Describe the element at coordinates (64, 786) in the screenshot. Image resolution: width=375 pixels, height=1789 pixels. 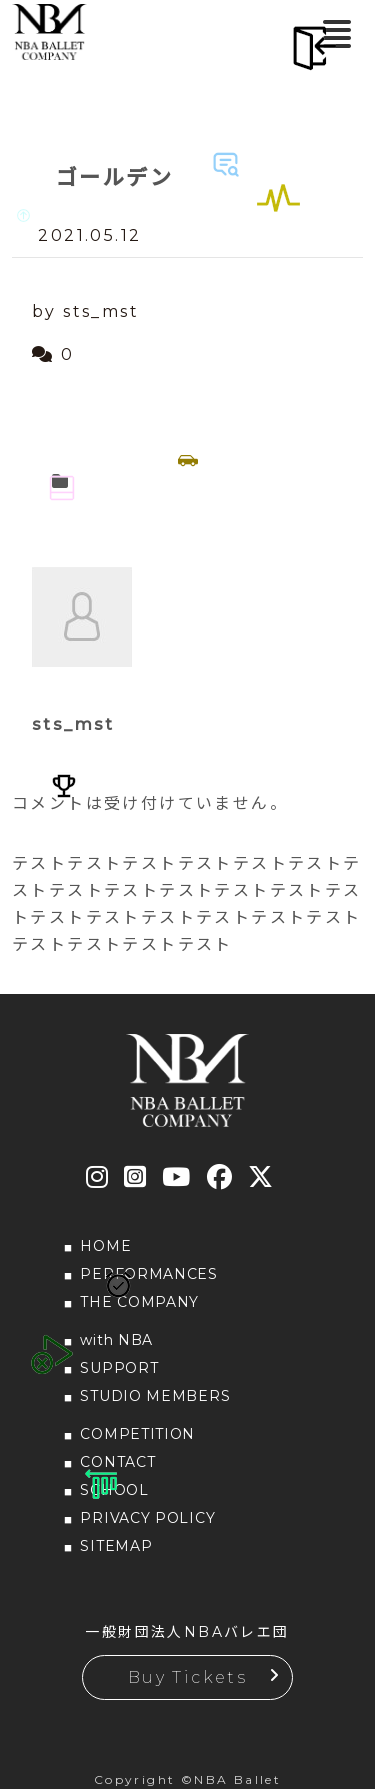
I see `view achievements or awards` at that location.